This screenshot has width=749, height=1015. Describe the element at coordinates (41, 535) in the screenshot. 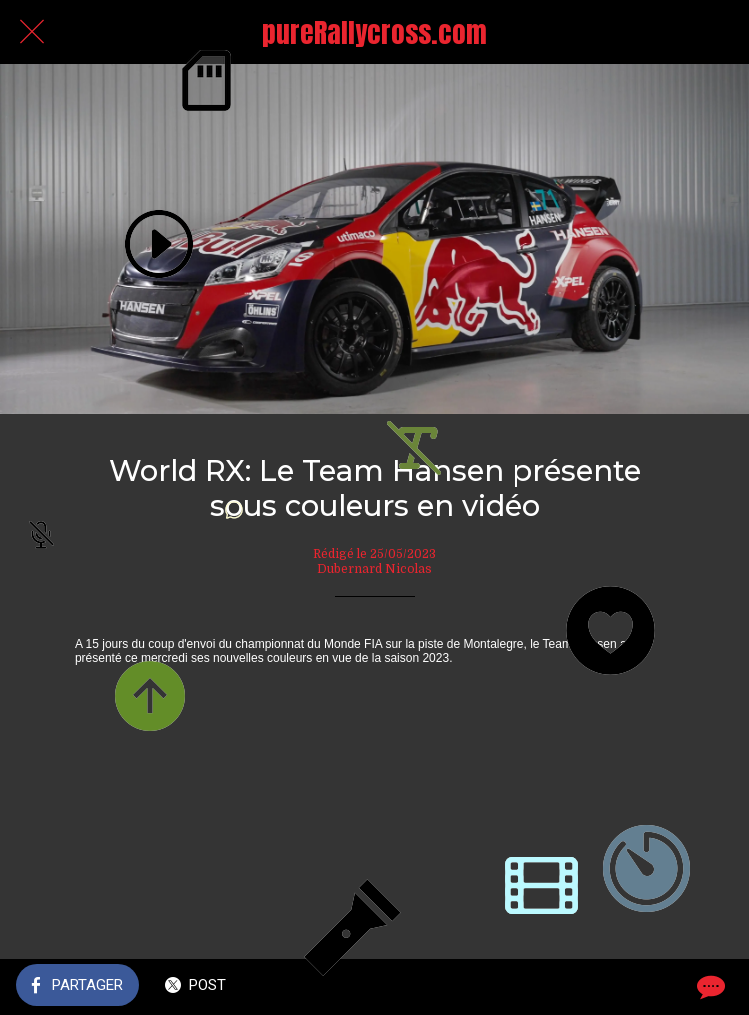

I see `mute your microphone` at that location.